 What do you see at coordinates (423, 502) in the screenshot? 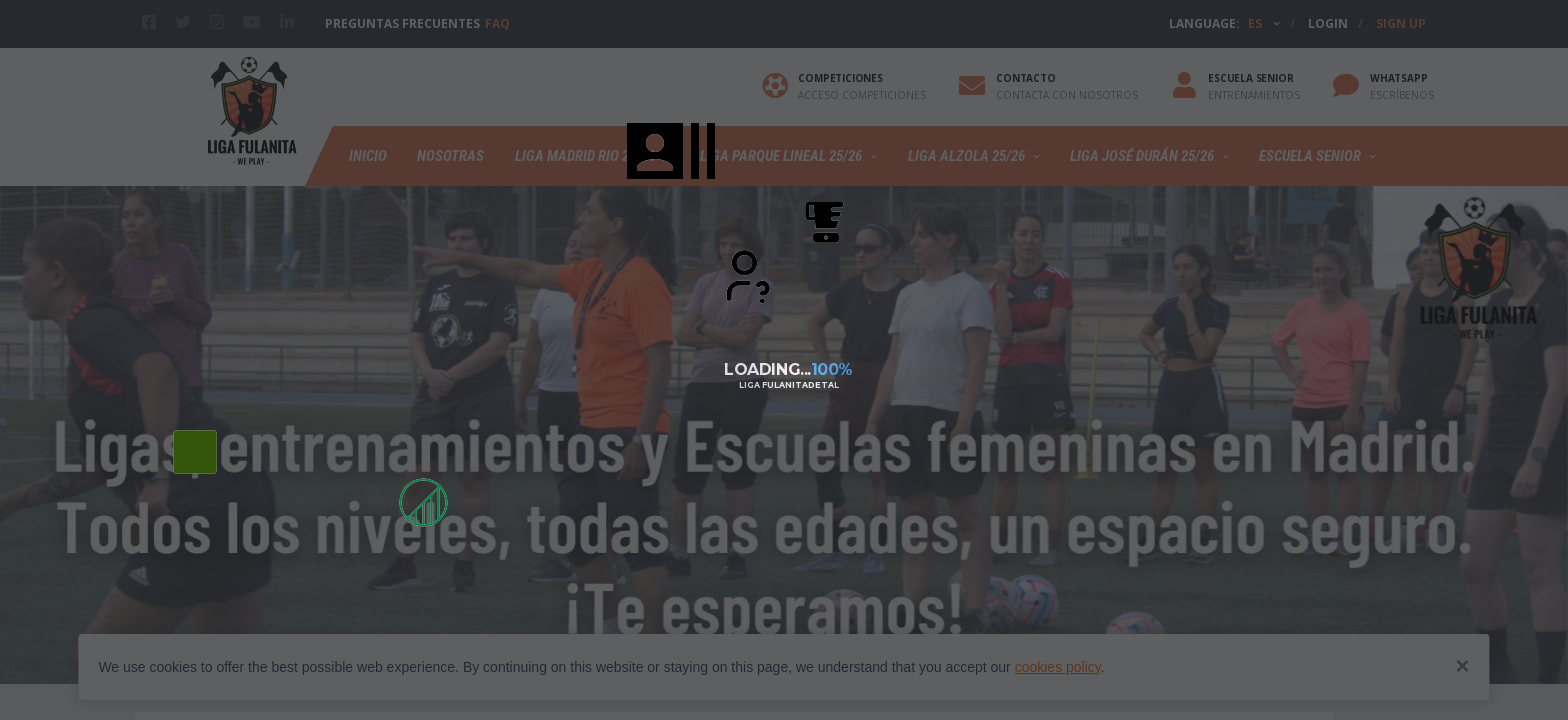
I see `adjust contrast or display settings` at bounding box center [423, 502].